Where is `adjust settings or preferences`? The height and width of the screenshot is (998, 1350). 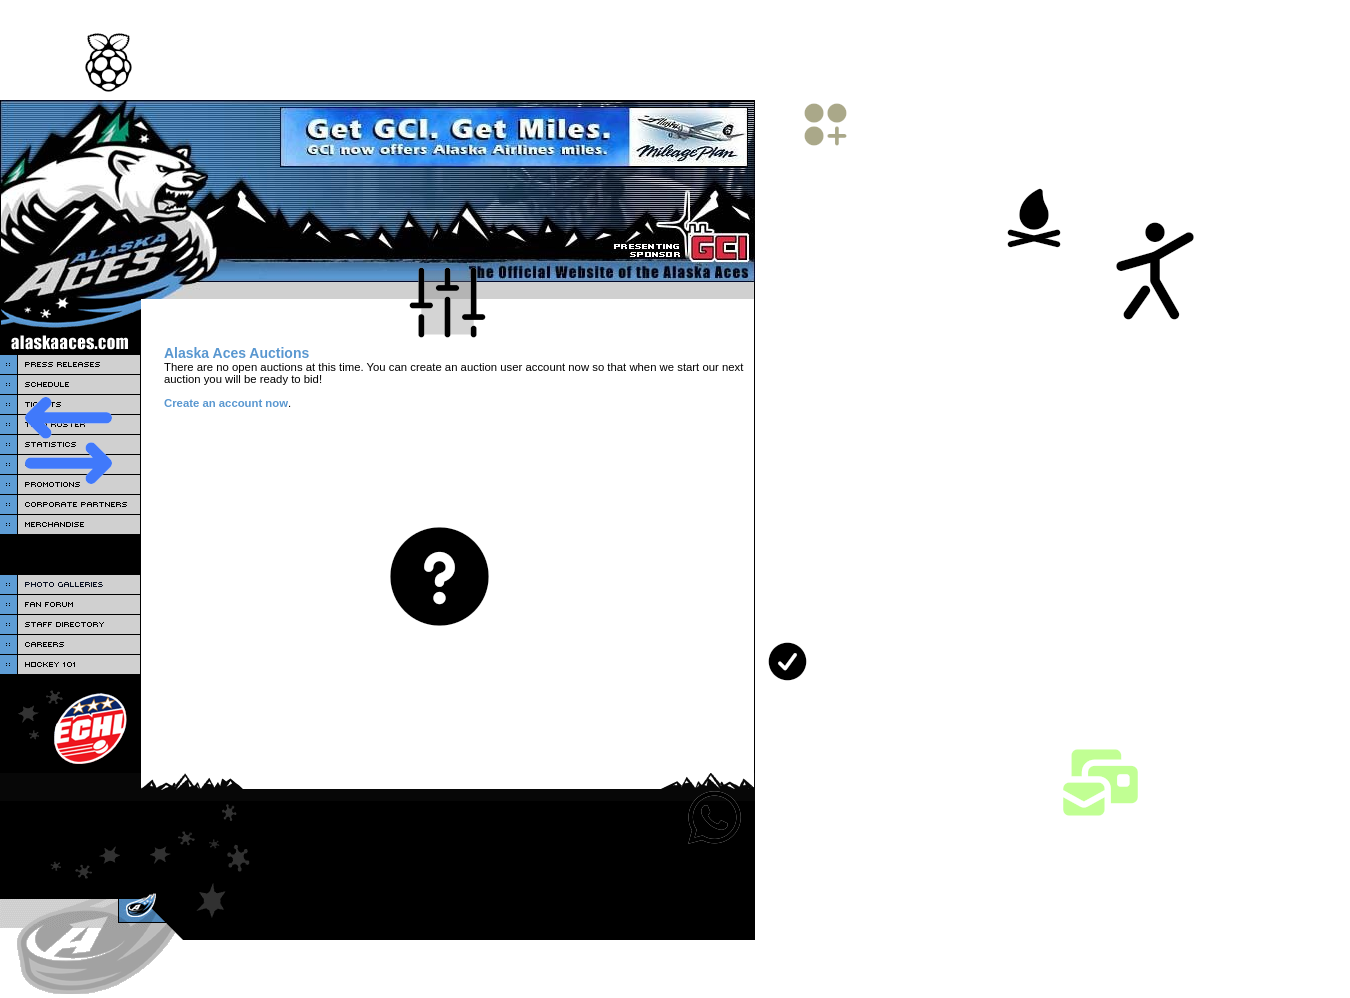
adjust settings or preferences is located at coordinates (447, 302).